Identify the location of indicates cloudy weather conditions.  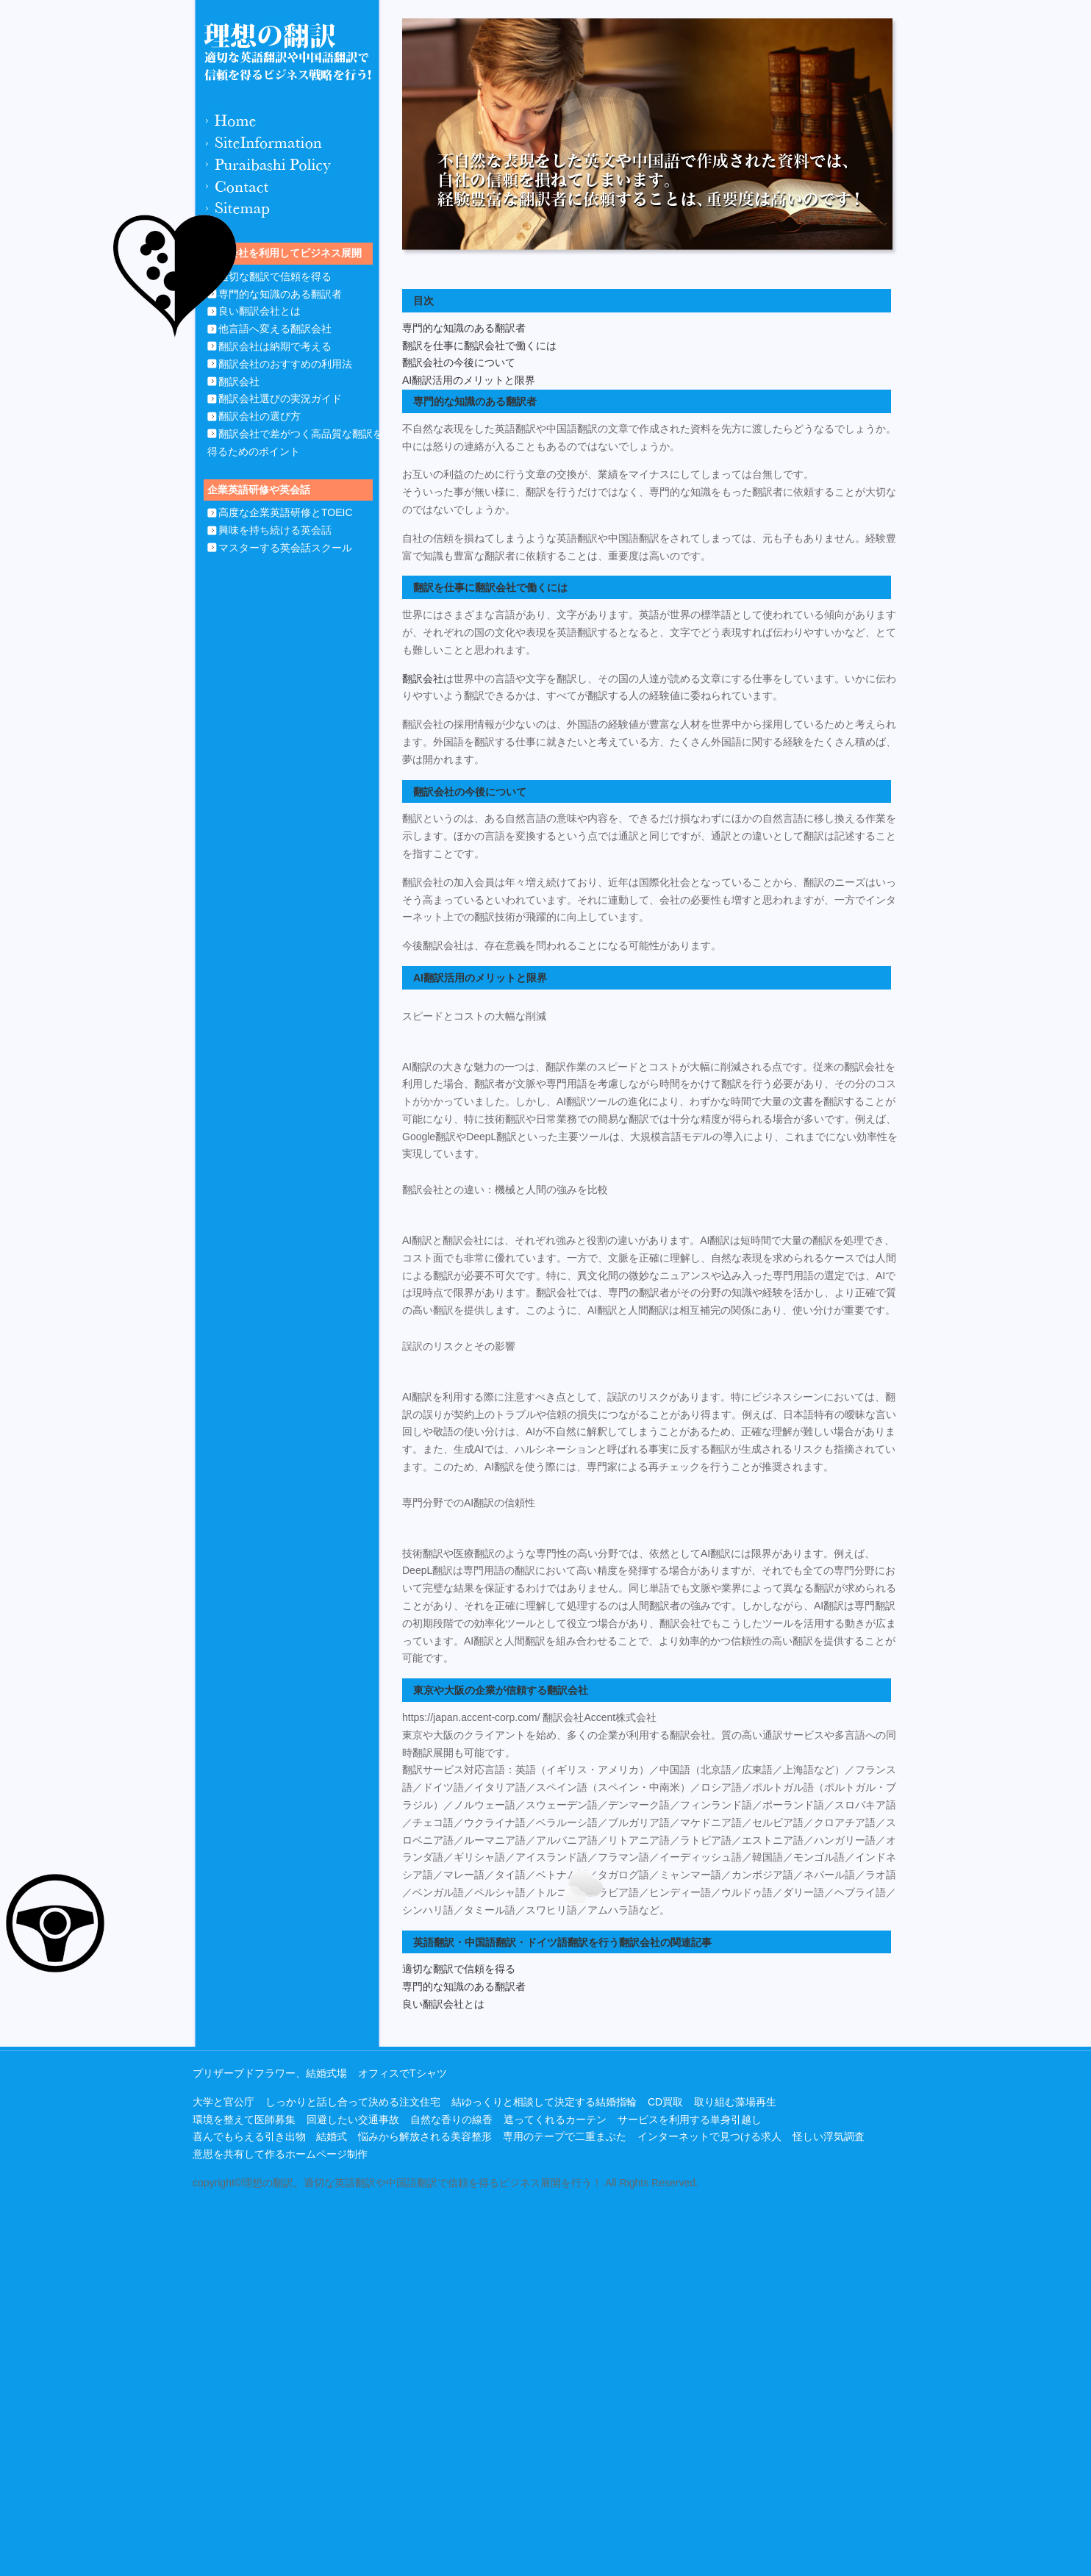
(583, 1887).